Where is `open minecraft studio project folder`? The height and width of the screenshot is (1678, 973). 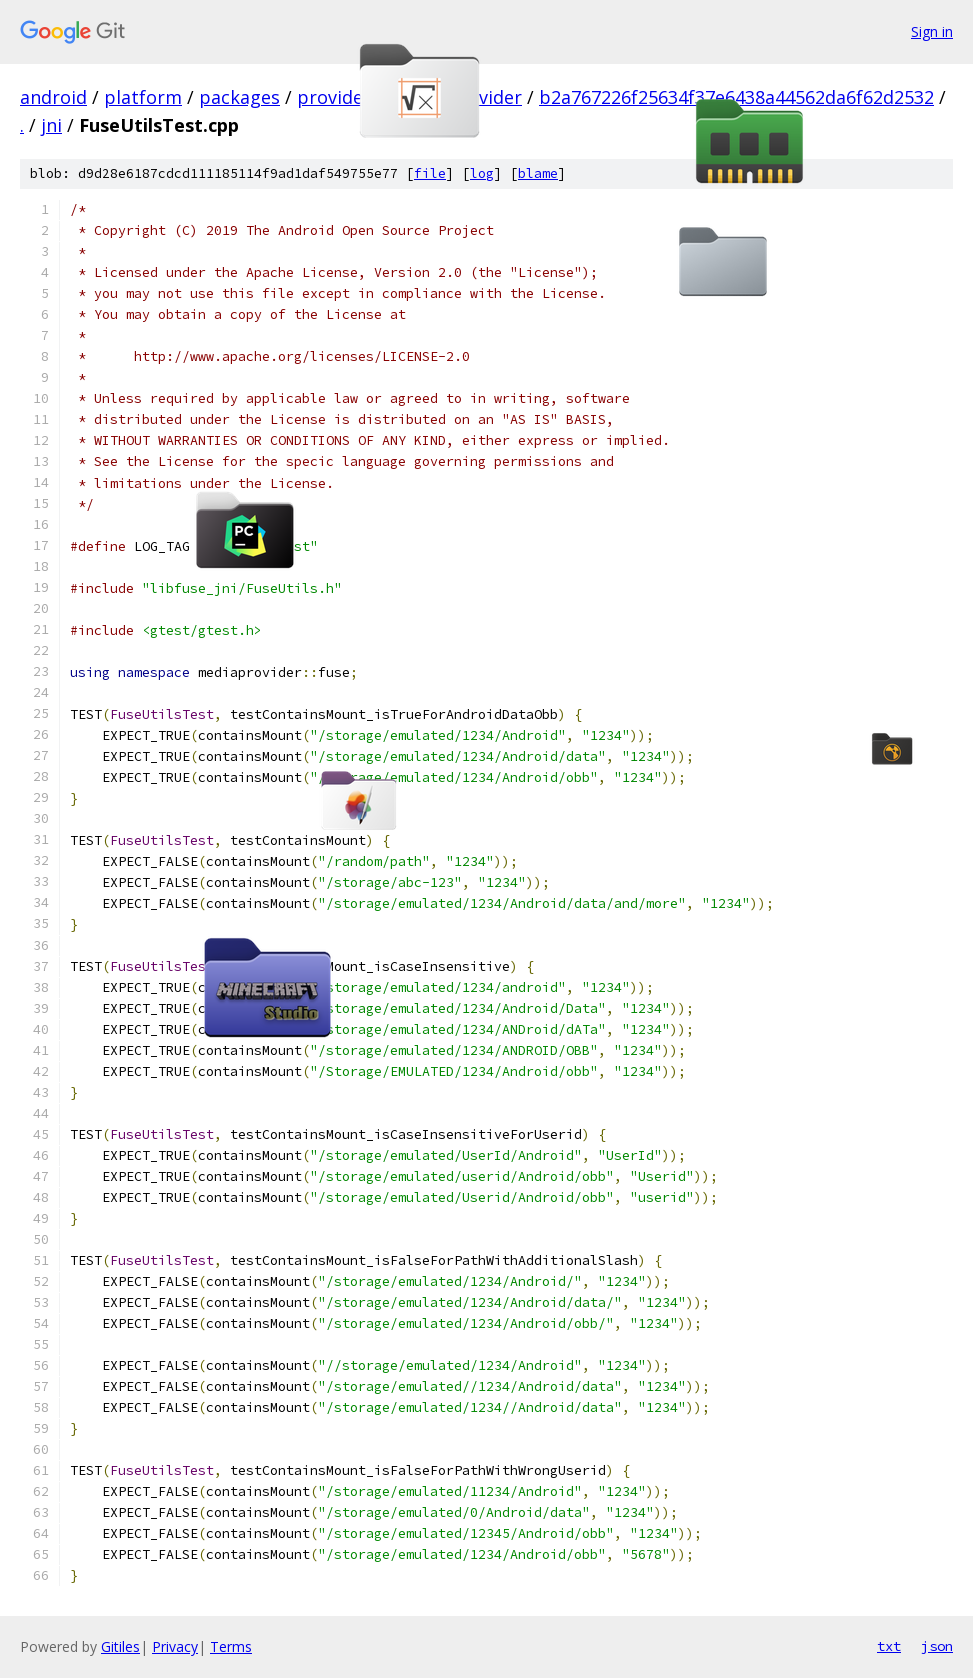 open minecraft studio project folder is located at coordinates (267, 991).